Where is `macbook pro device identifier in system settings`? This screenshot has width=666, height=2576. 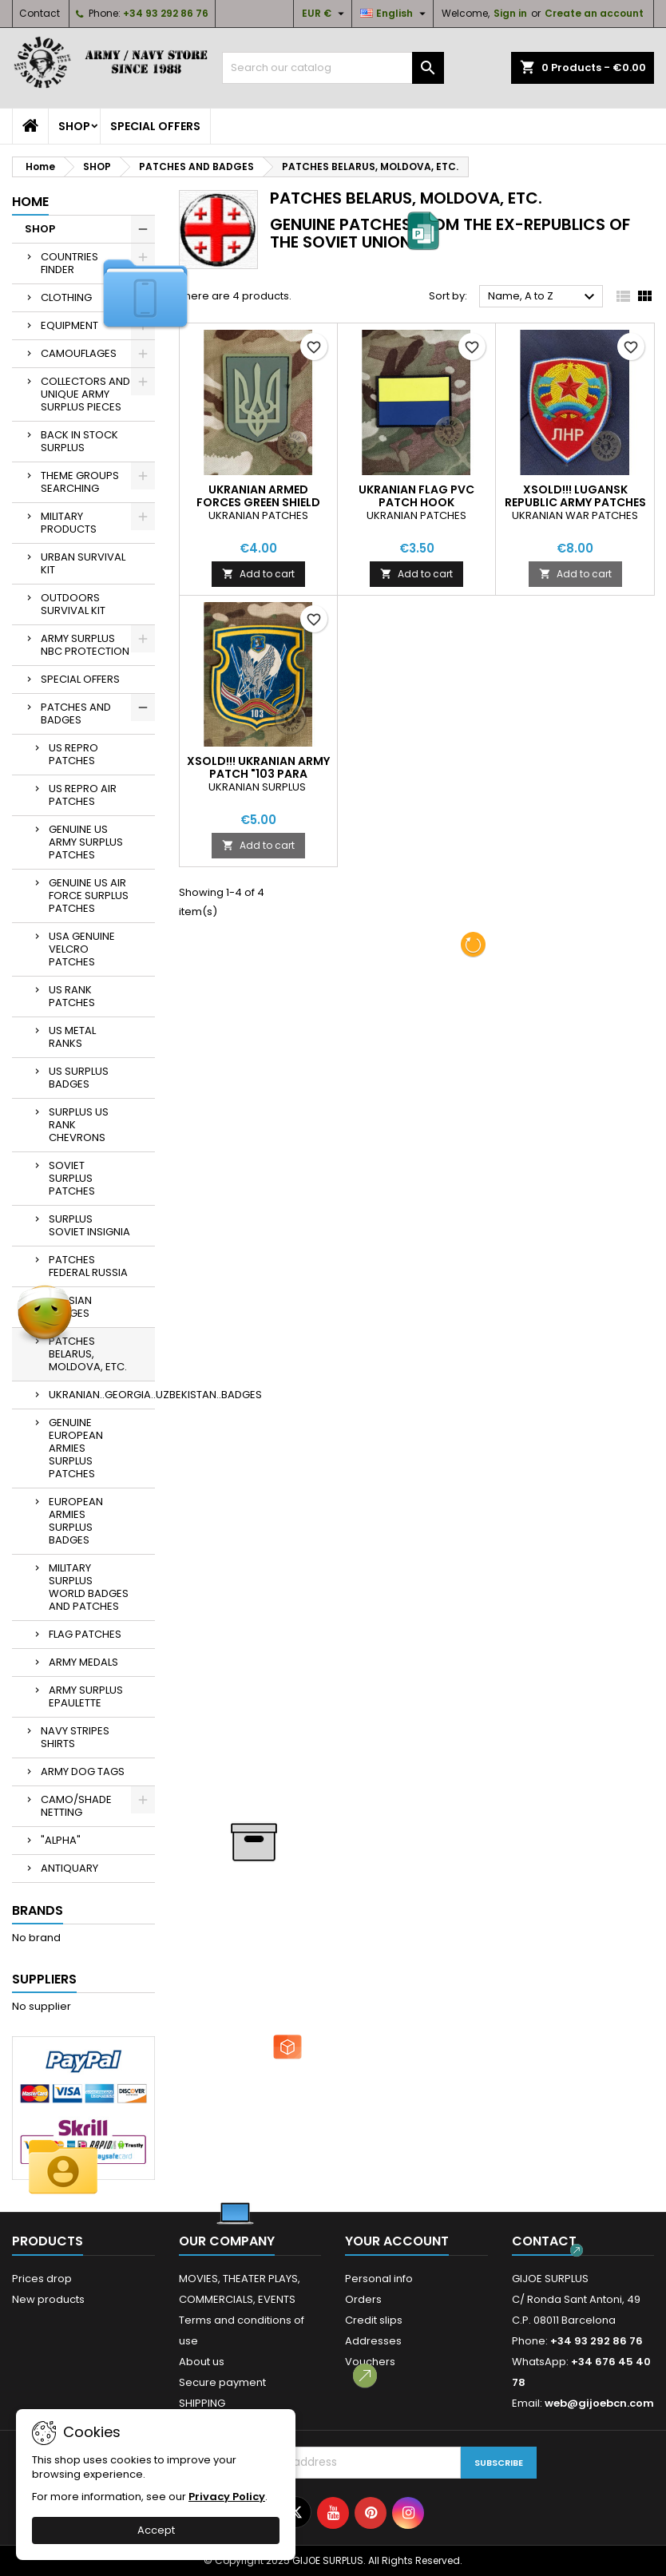 macbook pro device identifier in system settings is located at coordinates (235, 2212).